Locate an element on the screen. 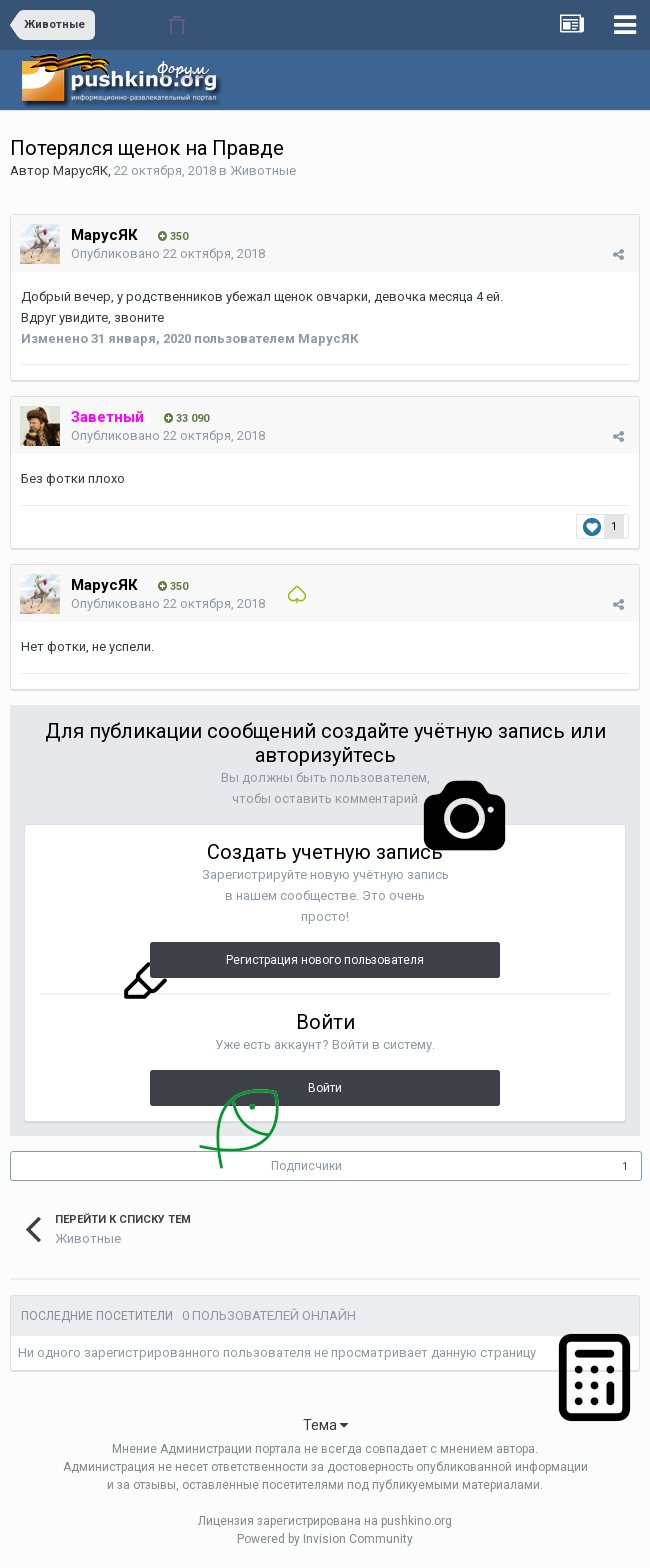  highlight or mark selected text is located at coordinates (144, 980).